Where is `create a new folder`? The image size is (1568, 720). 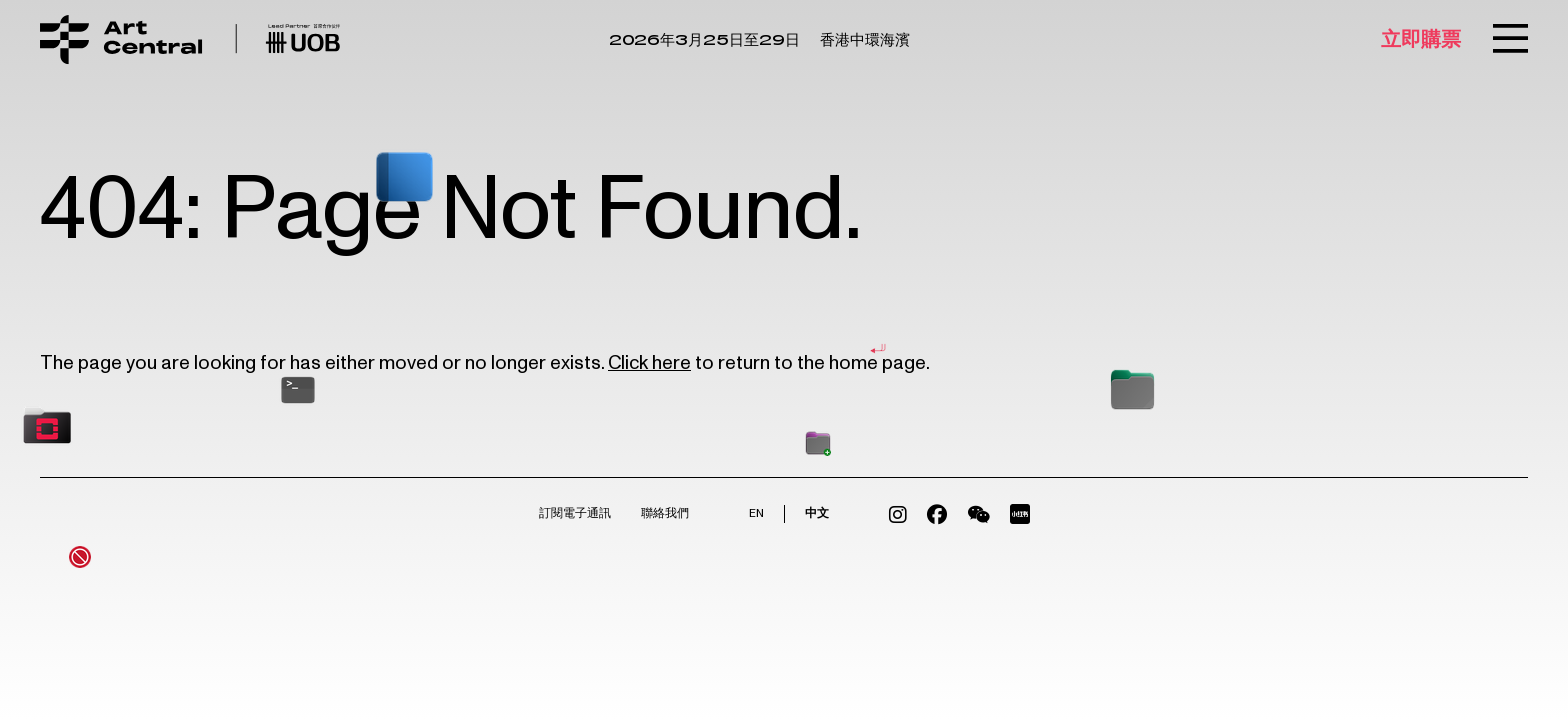 create a new folder is located at coordinates (818, 443).